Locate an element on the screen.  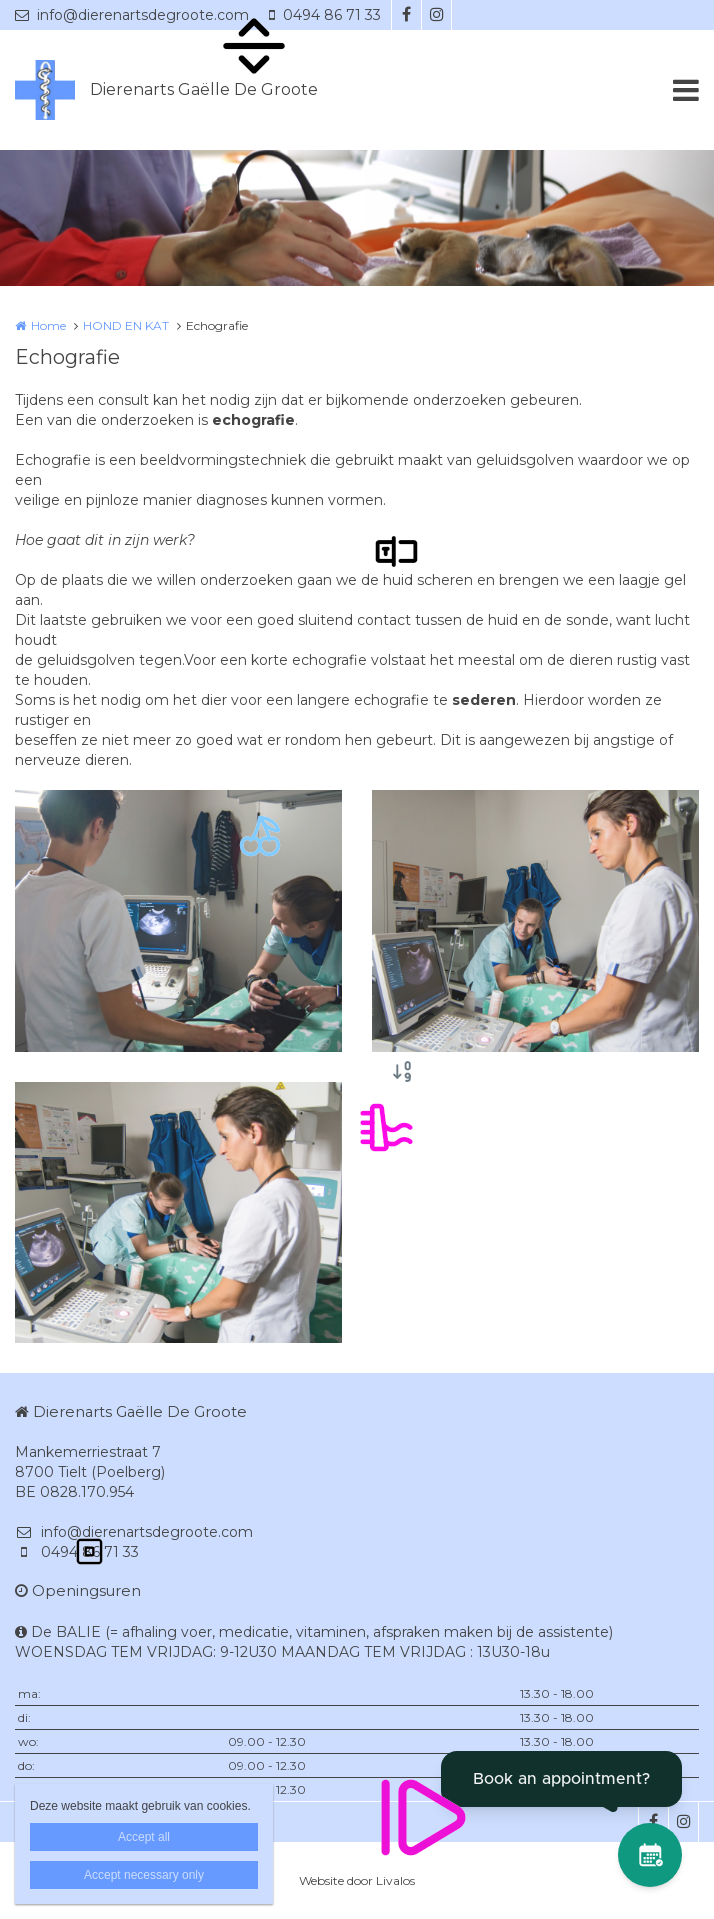
water dam or reservoir infrastructure is located at coordinates (386, 1127).